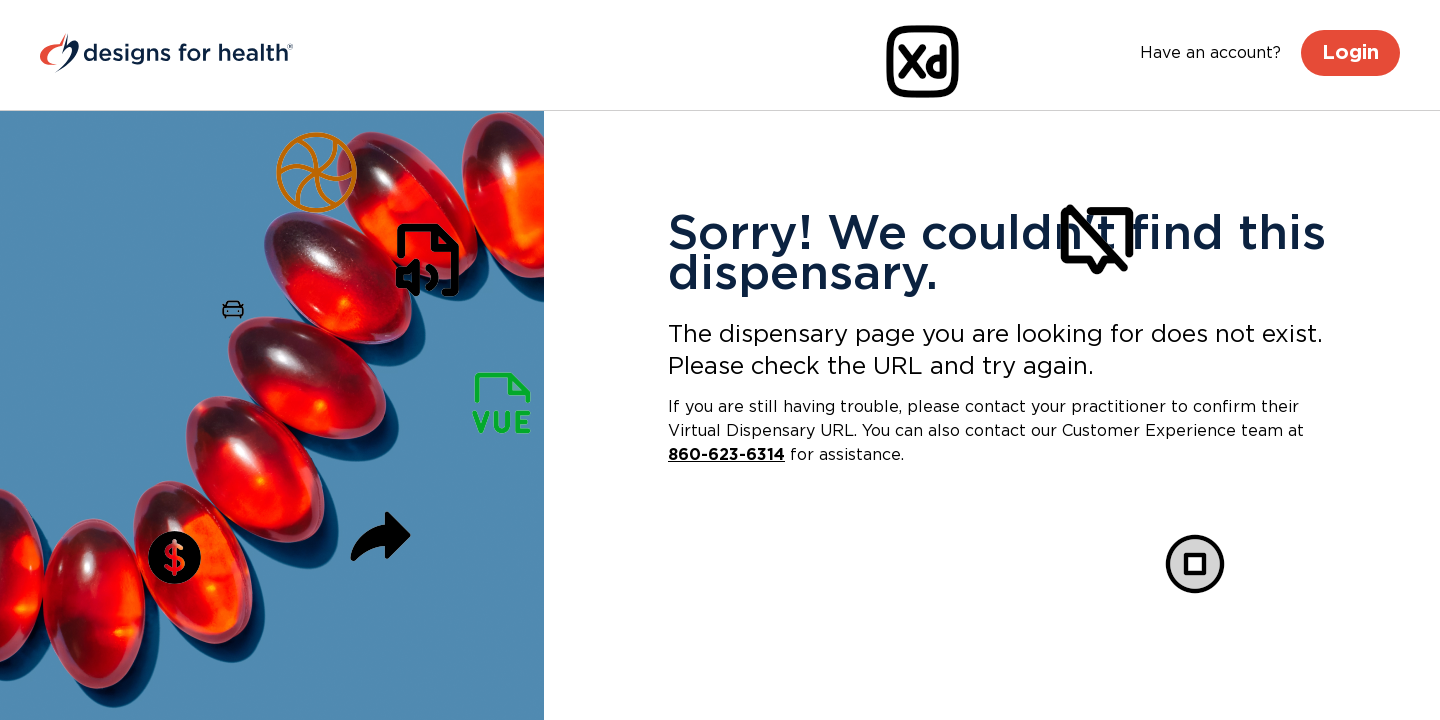 The height and width of the screenshot is (720, 1440). I want to click on access vehicle or car-related settings, so click(233, 309).